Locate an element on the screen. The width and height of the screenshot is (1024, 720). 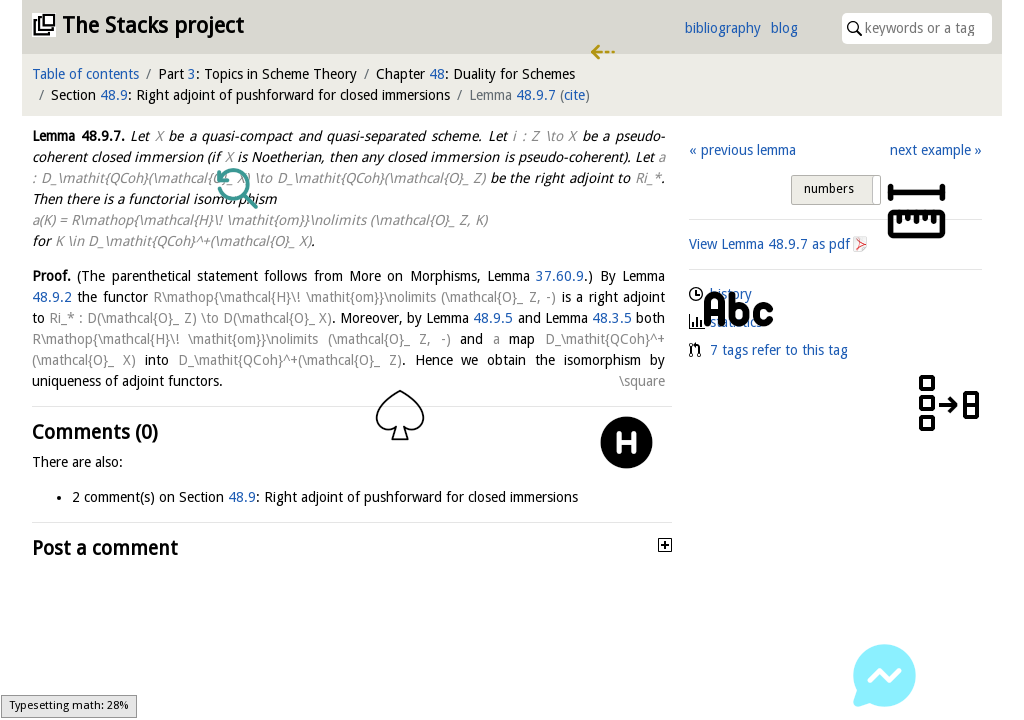
playing cards or card game category is located at coordinates (400, 416).